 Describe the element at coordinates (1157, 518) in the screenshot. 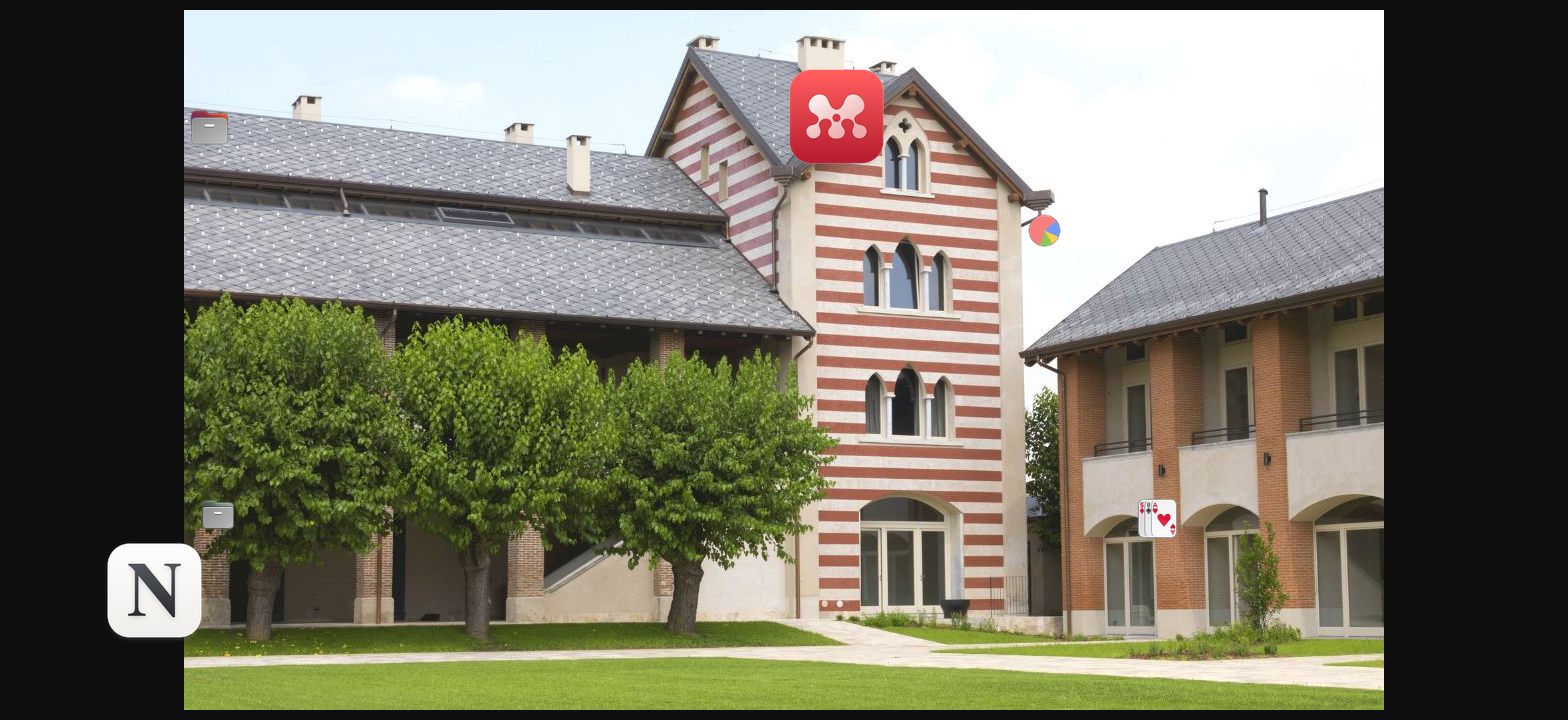

I see `launch solitaire card game` at that location.